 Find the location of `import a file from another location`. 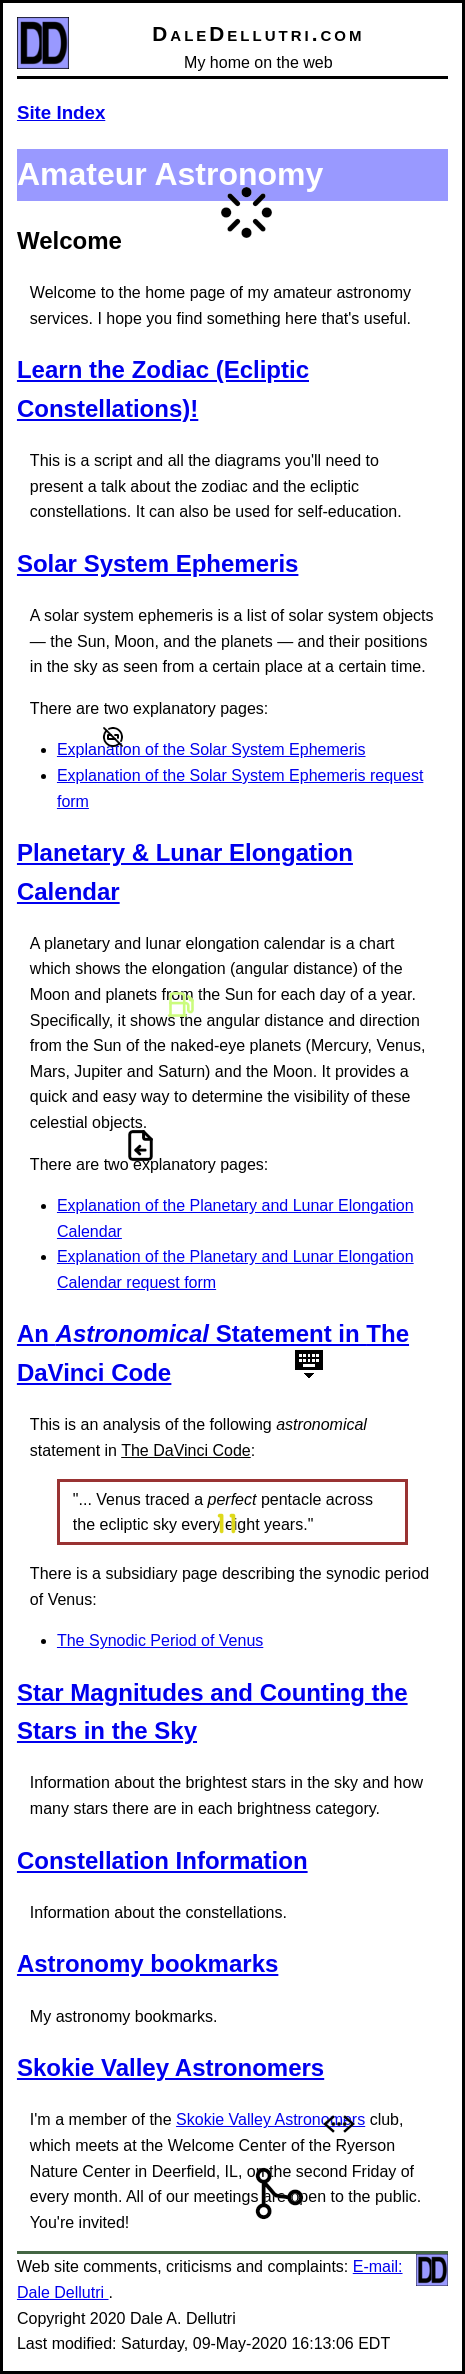

import a file from another location is located at coordinates (140, 1145).